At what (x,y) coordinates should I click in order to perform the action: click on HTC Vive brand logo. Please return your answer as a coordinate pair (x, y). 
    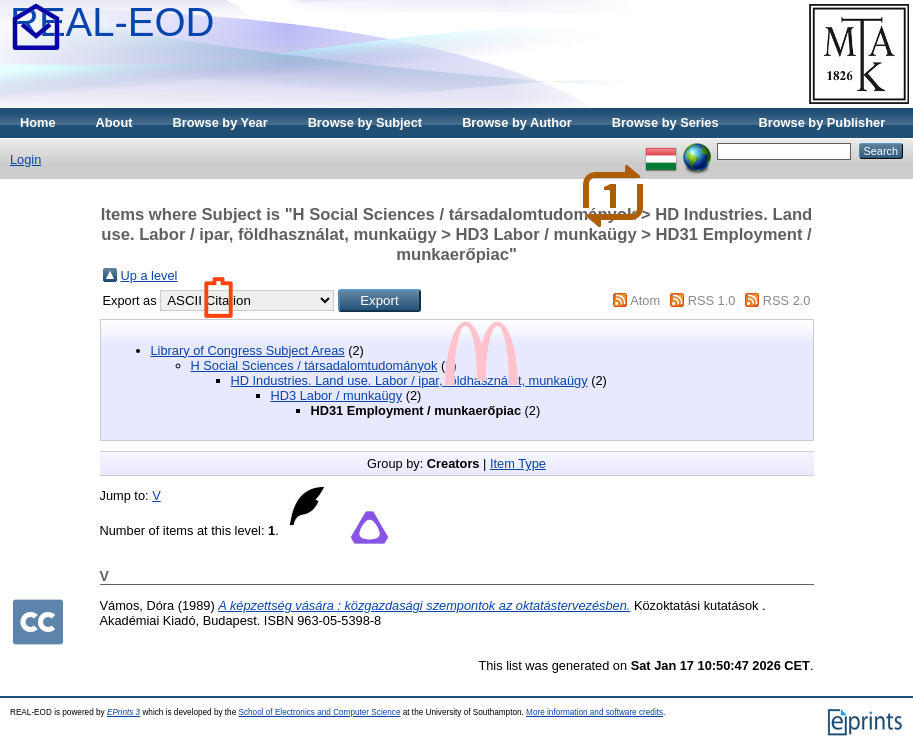
    Looking at the image, I should click on (369, 527).